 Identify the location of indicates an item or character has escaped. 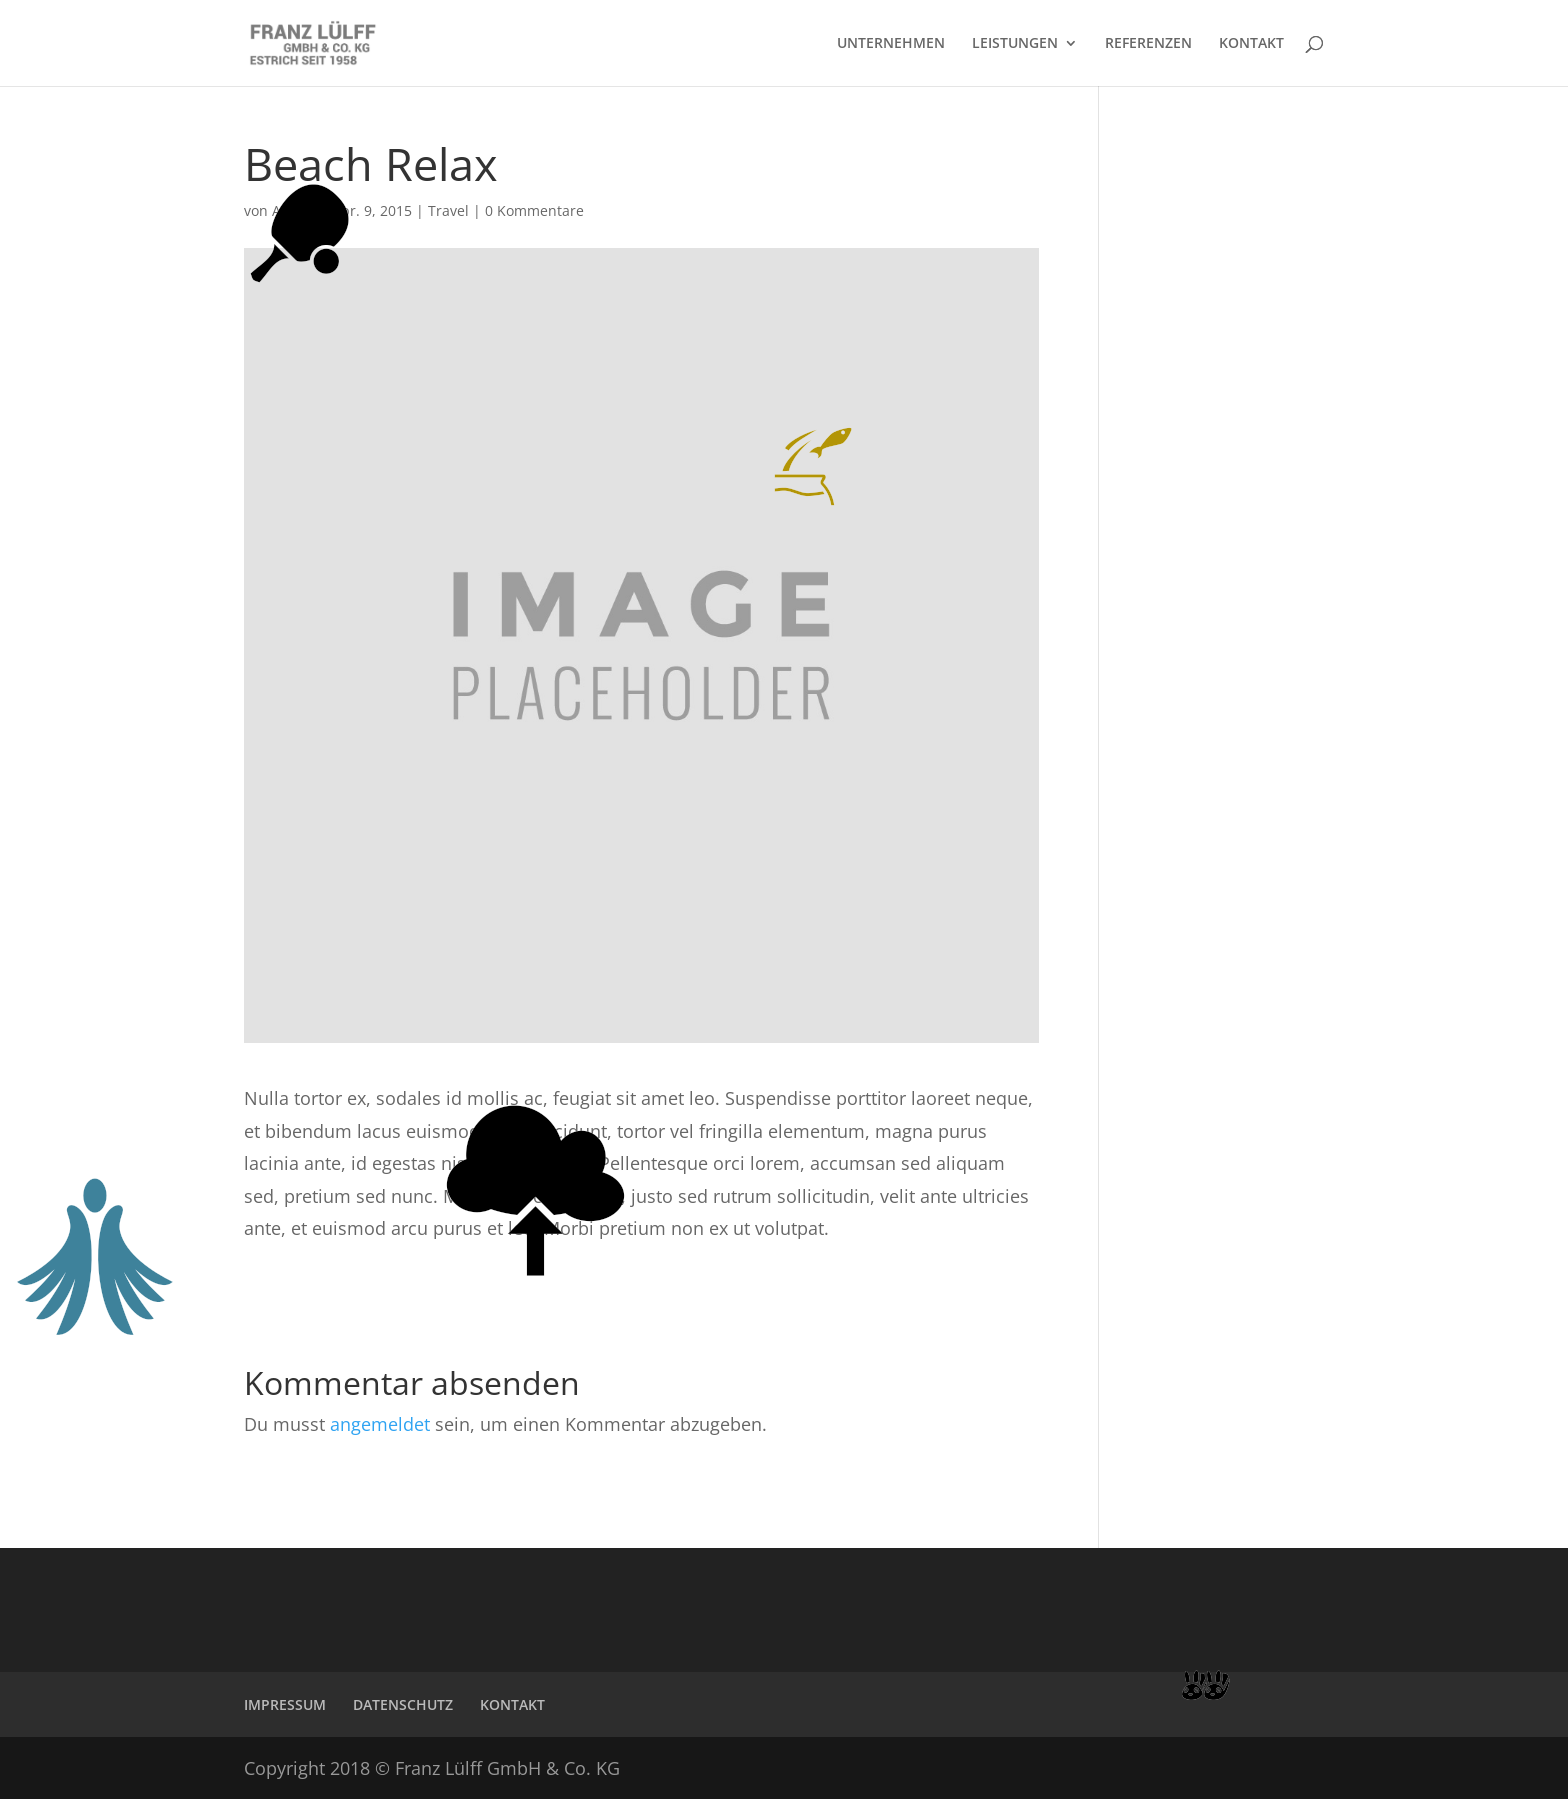
(814, 465).